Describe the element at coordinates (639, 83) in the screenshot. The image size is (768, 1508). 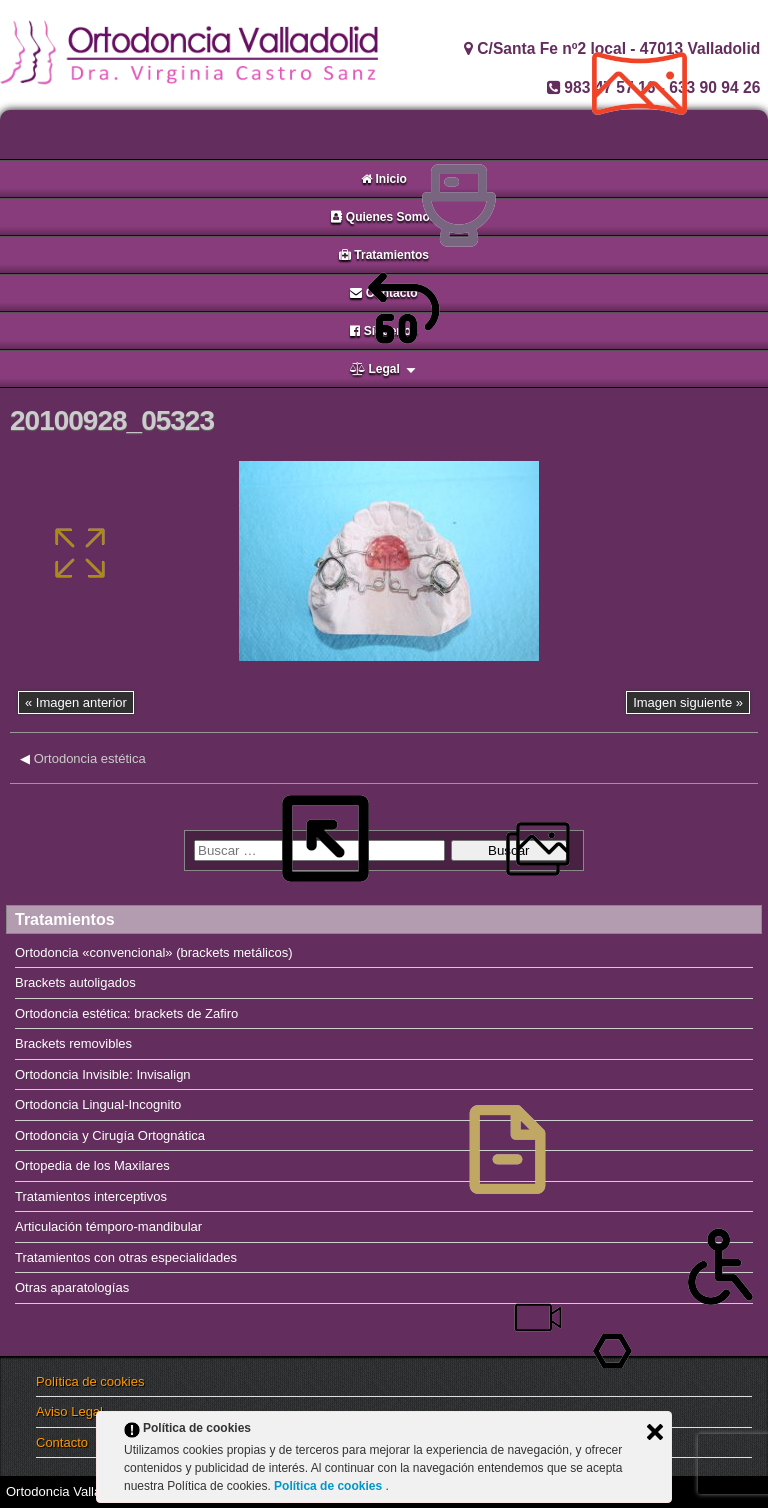
I see `view panorama or wide-angle photos` at that location.